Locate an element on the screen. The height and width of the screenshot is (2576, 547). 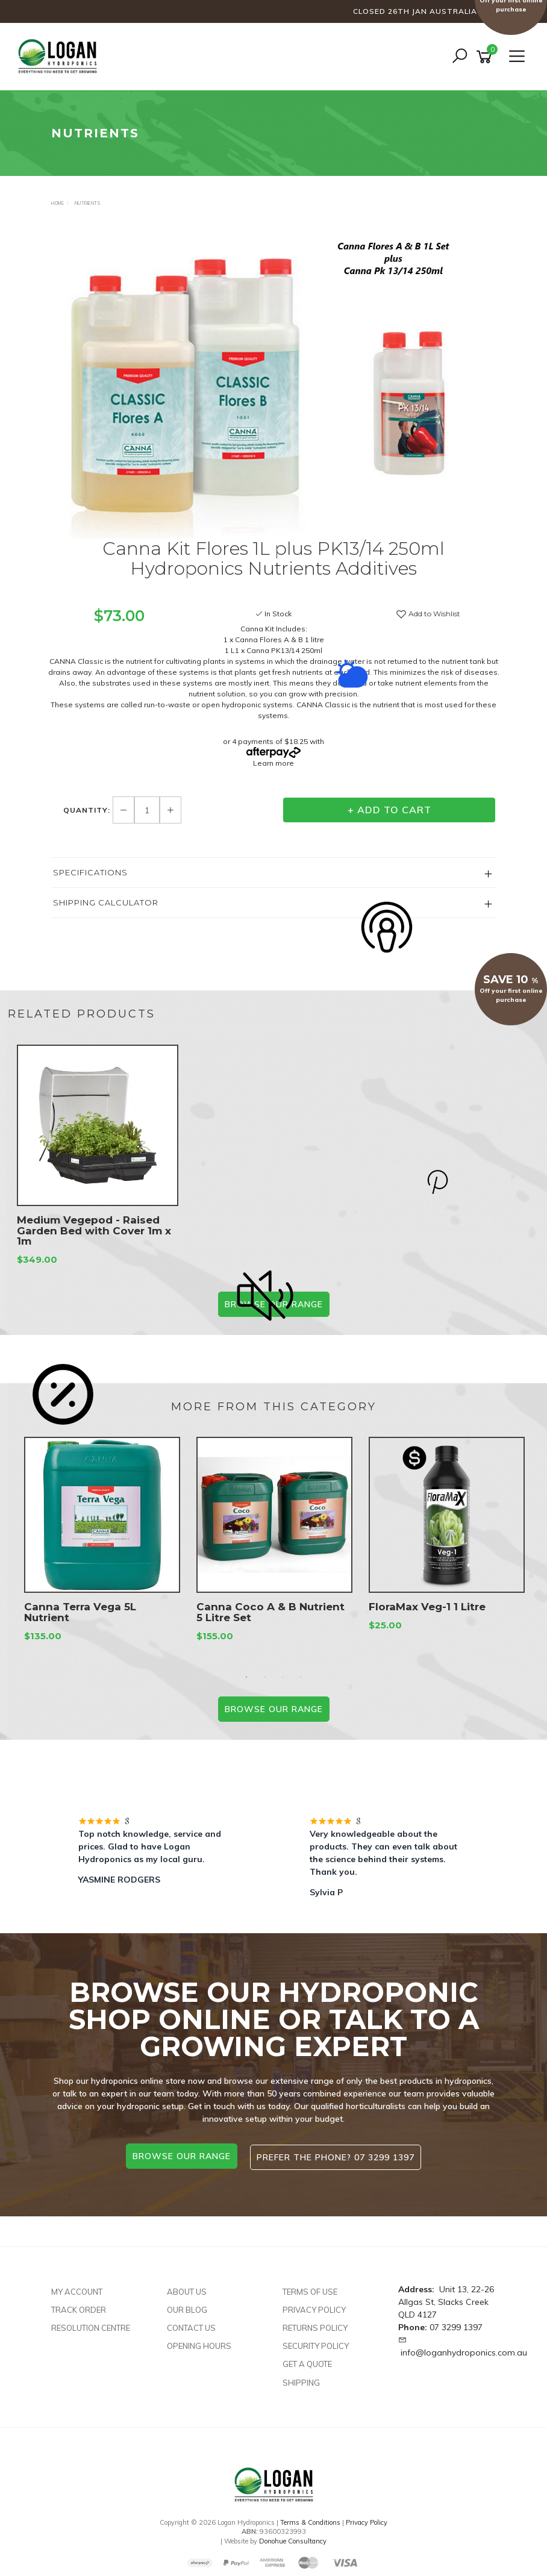
view discount or percentage-based promotion is located at coordinates (63, 1394).